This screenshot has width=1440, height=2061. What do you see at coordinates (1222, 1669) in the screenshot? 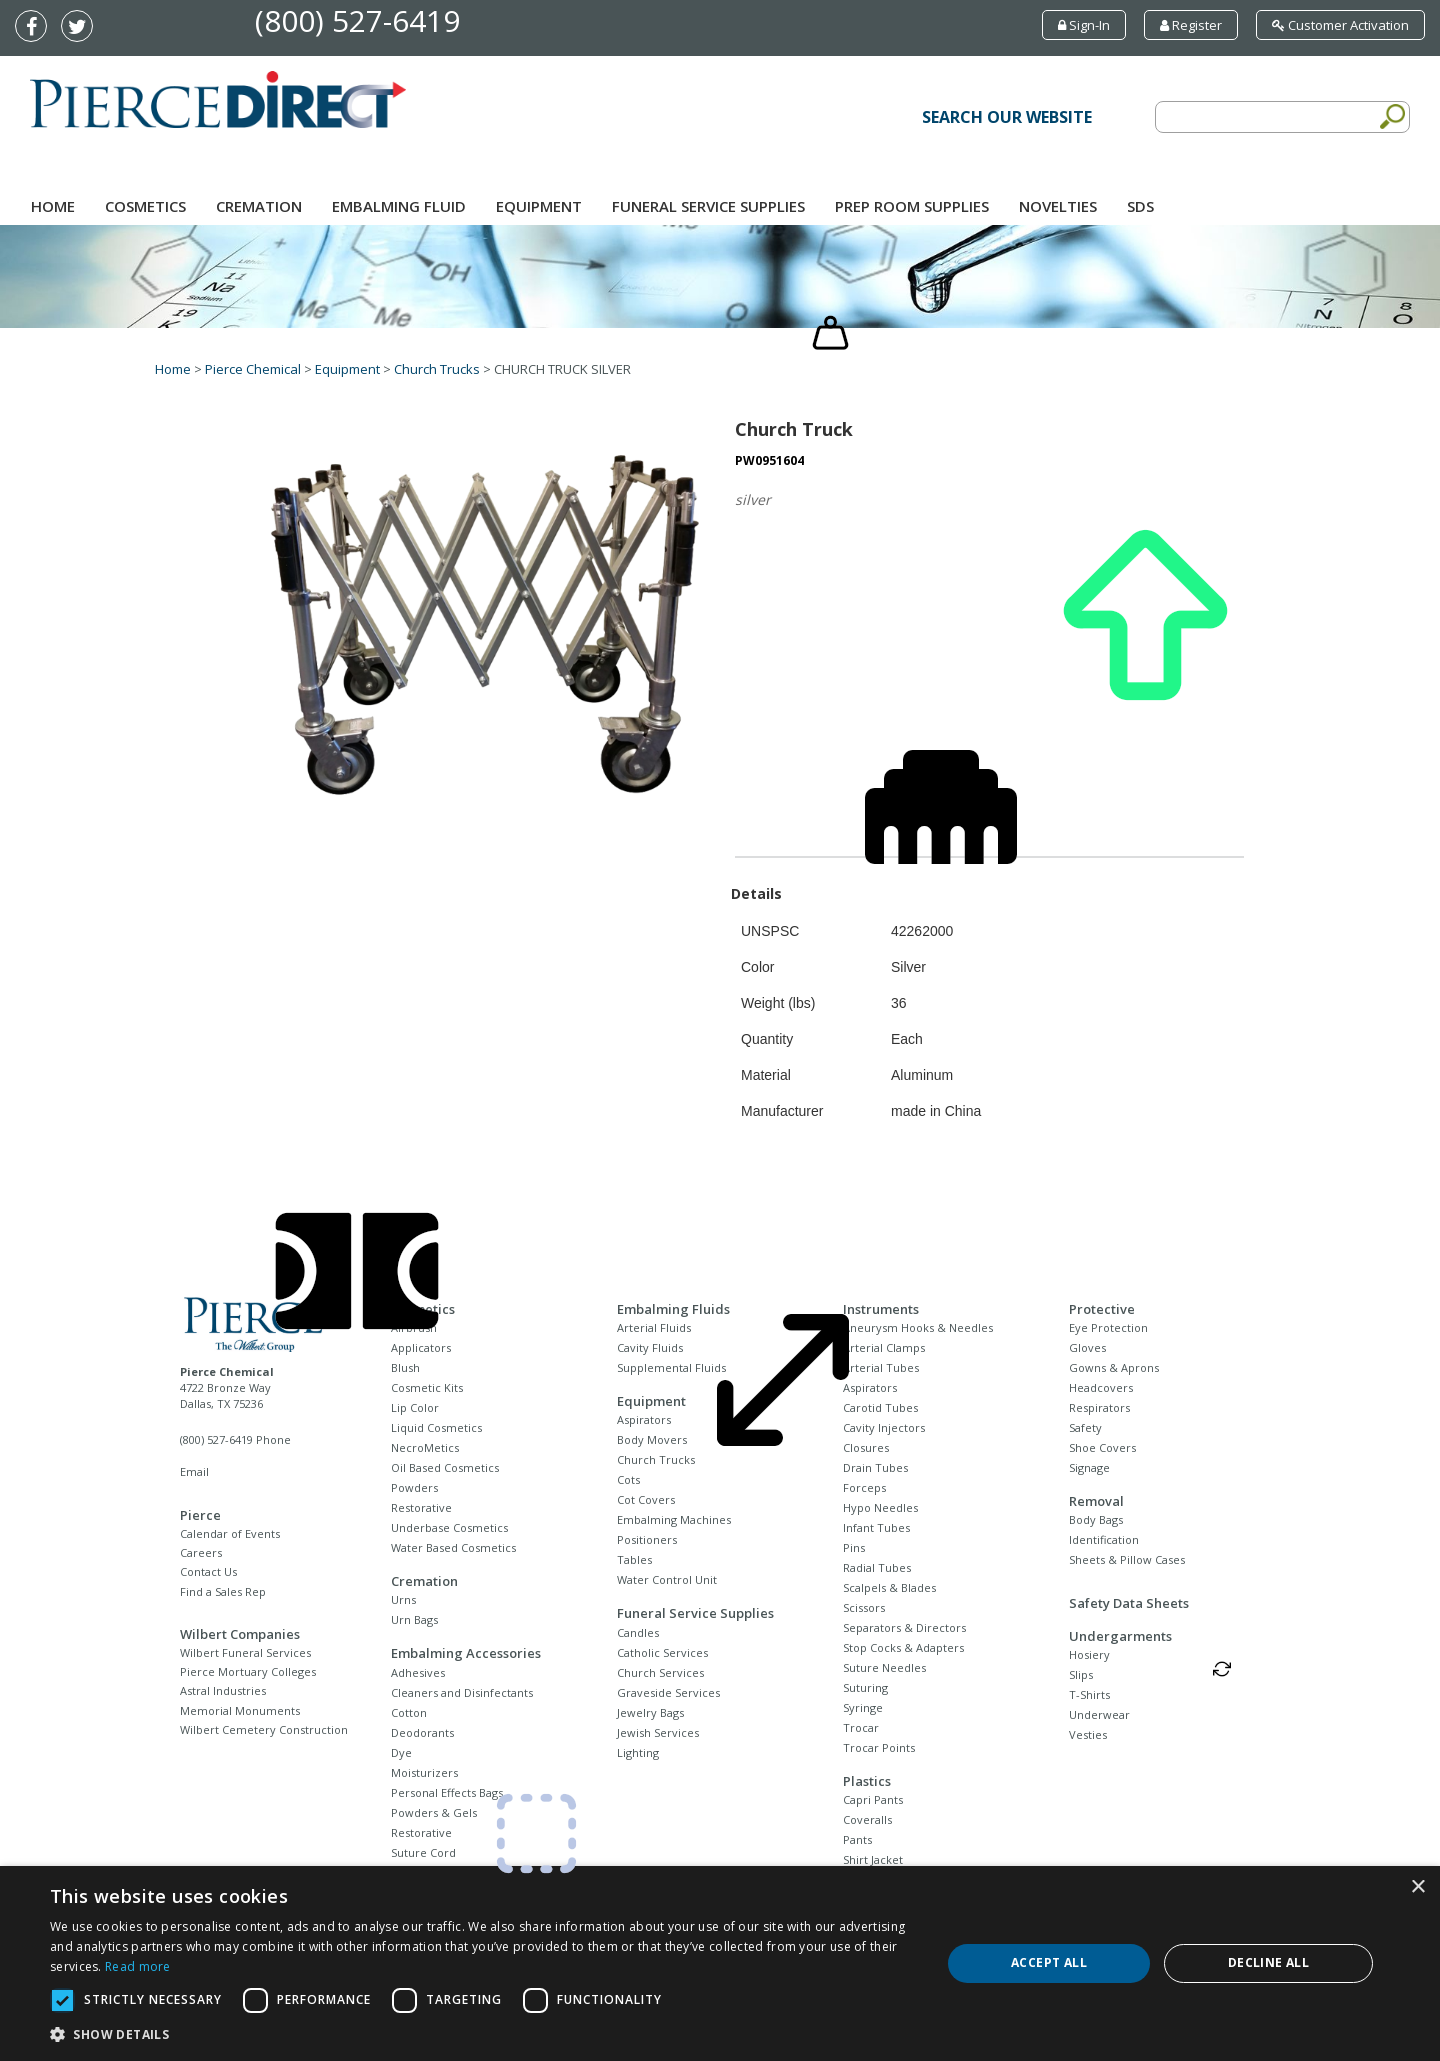
I see `refresh or reload content` at bounding box center [1222, 1669].